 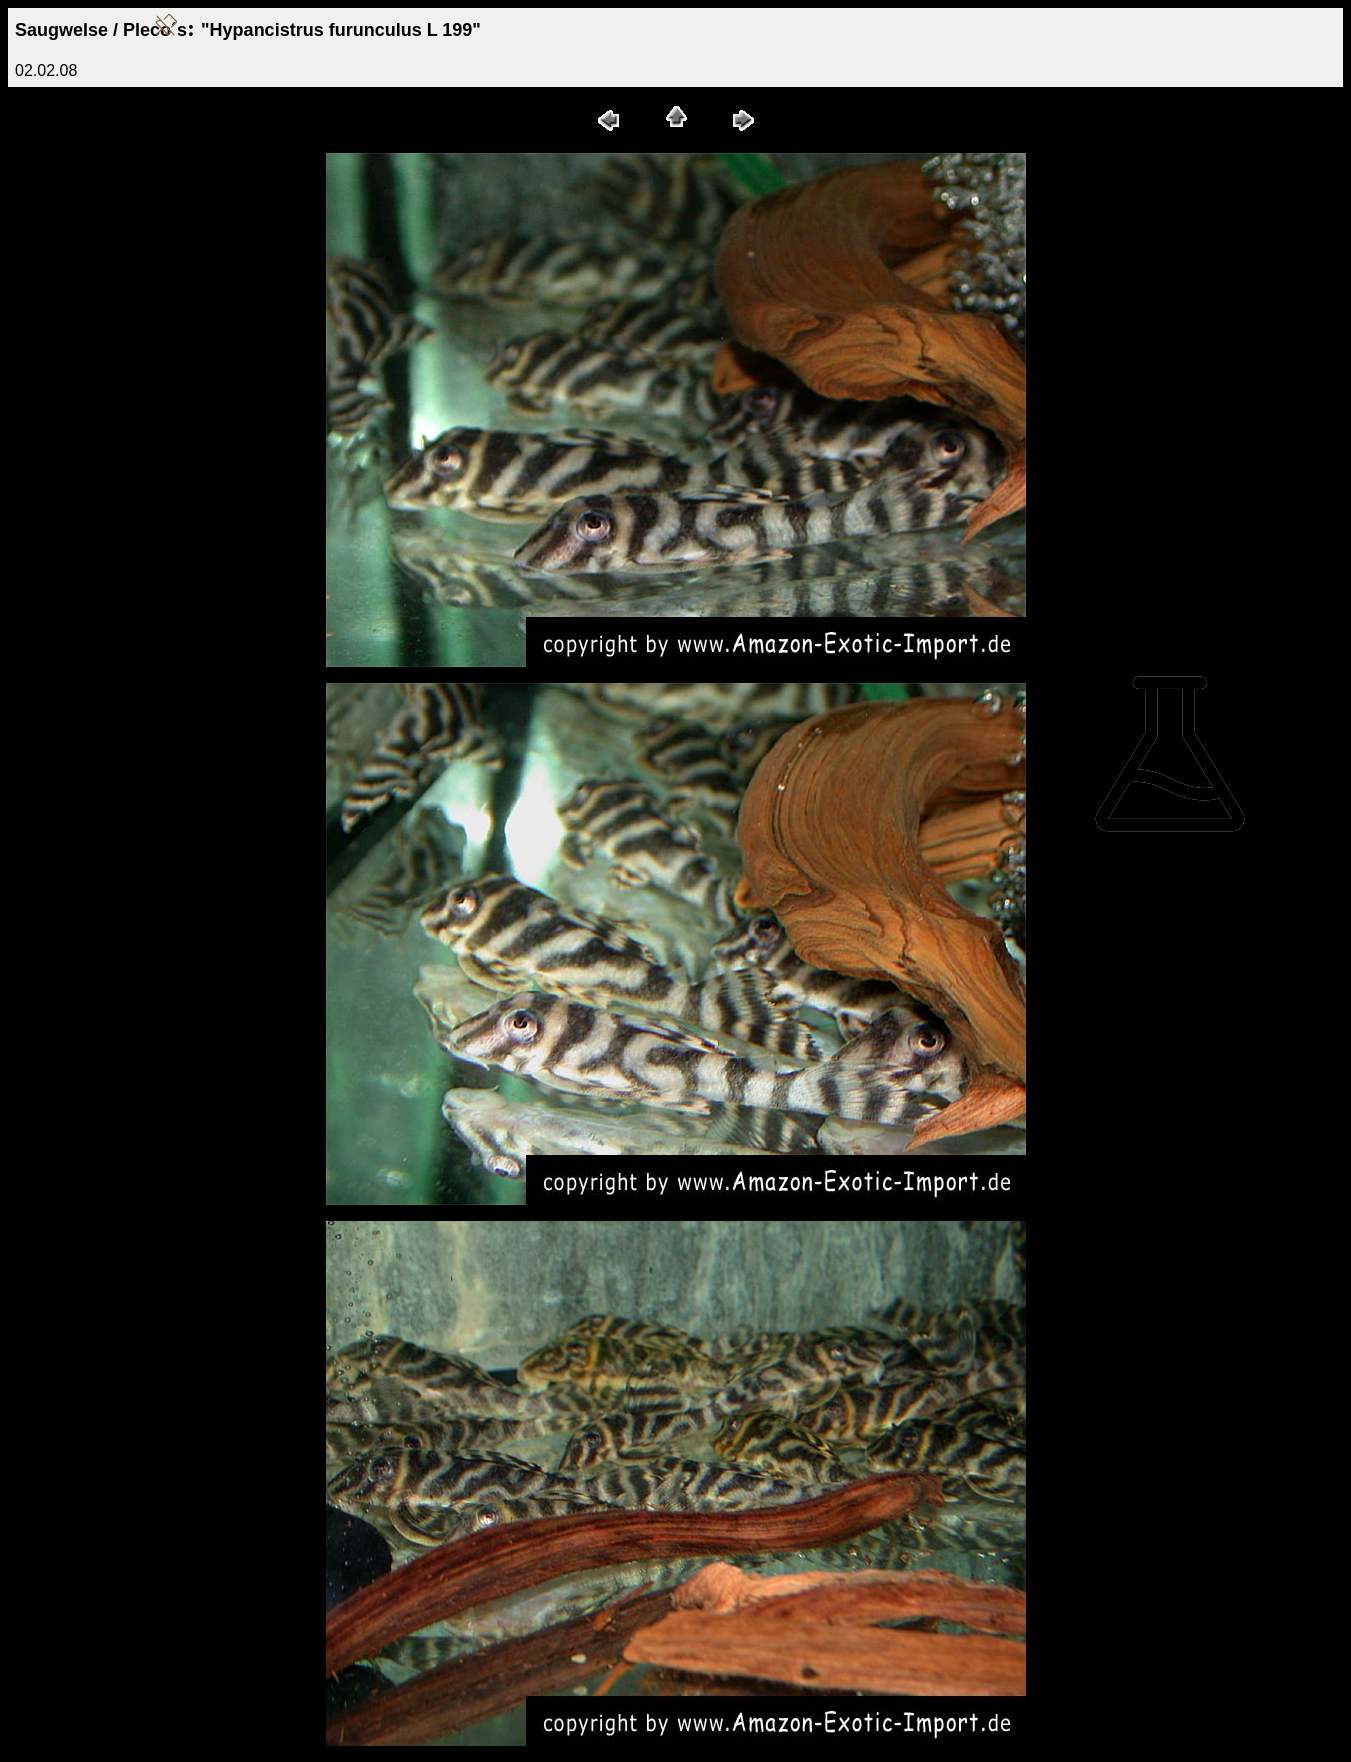 I want to click on access science or laboratory features, so click(x=1170, y=757).